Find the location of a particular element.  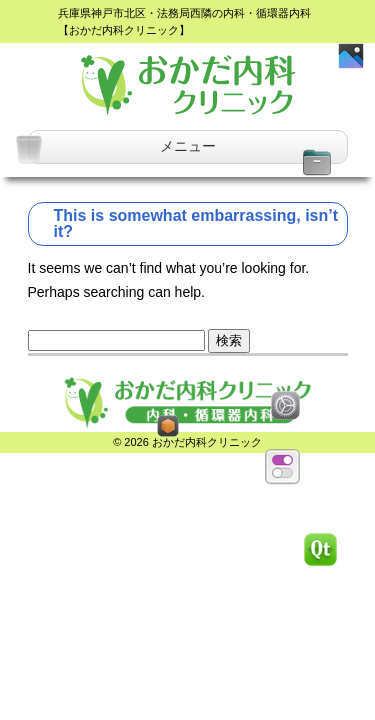

open bauh package manager is located at coordinates (168, 426).